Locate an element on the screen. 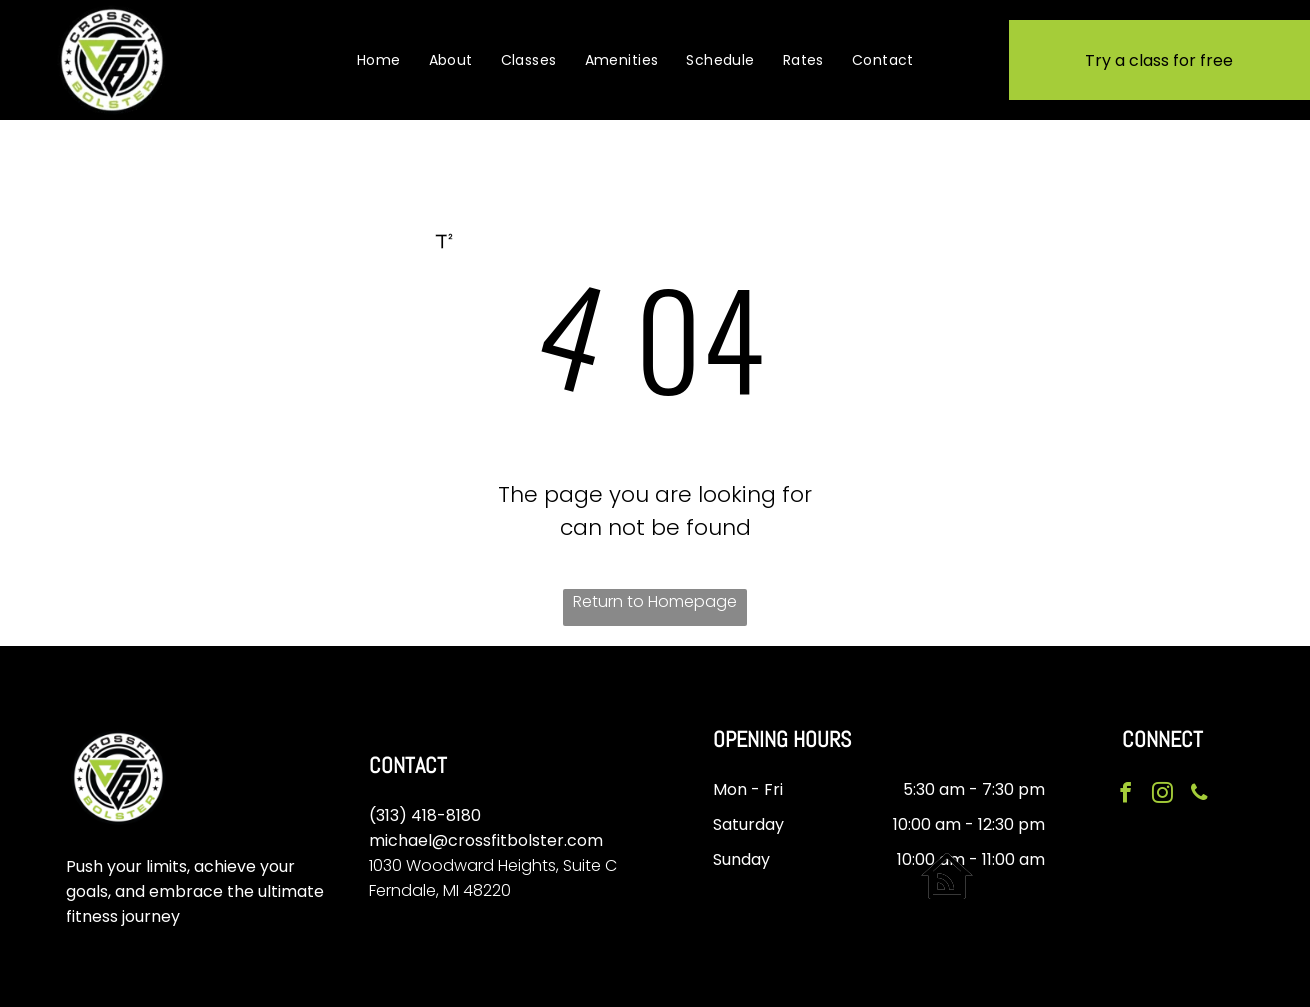  access home network settings is located at coordinates (947, 878).